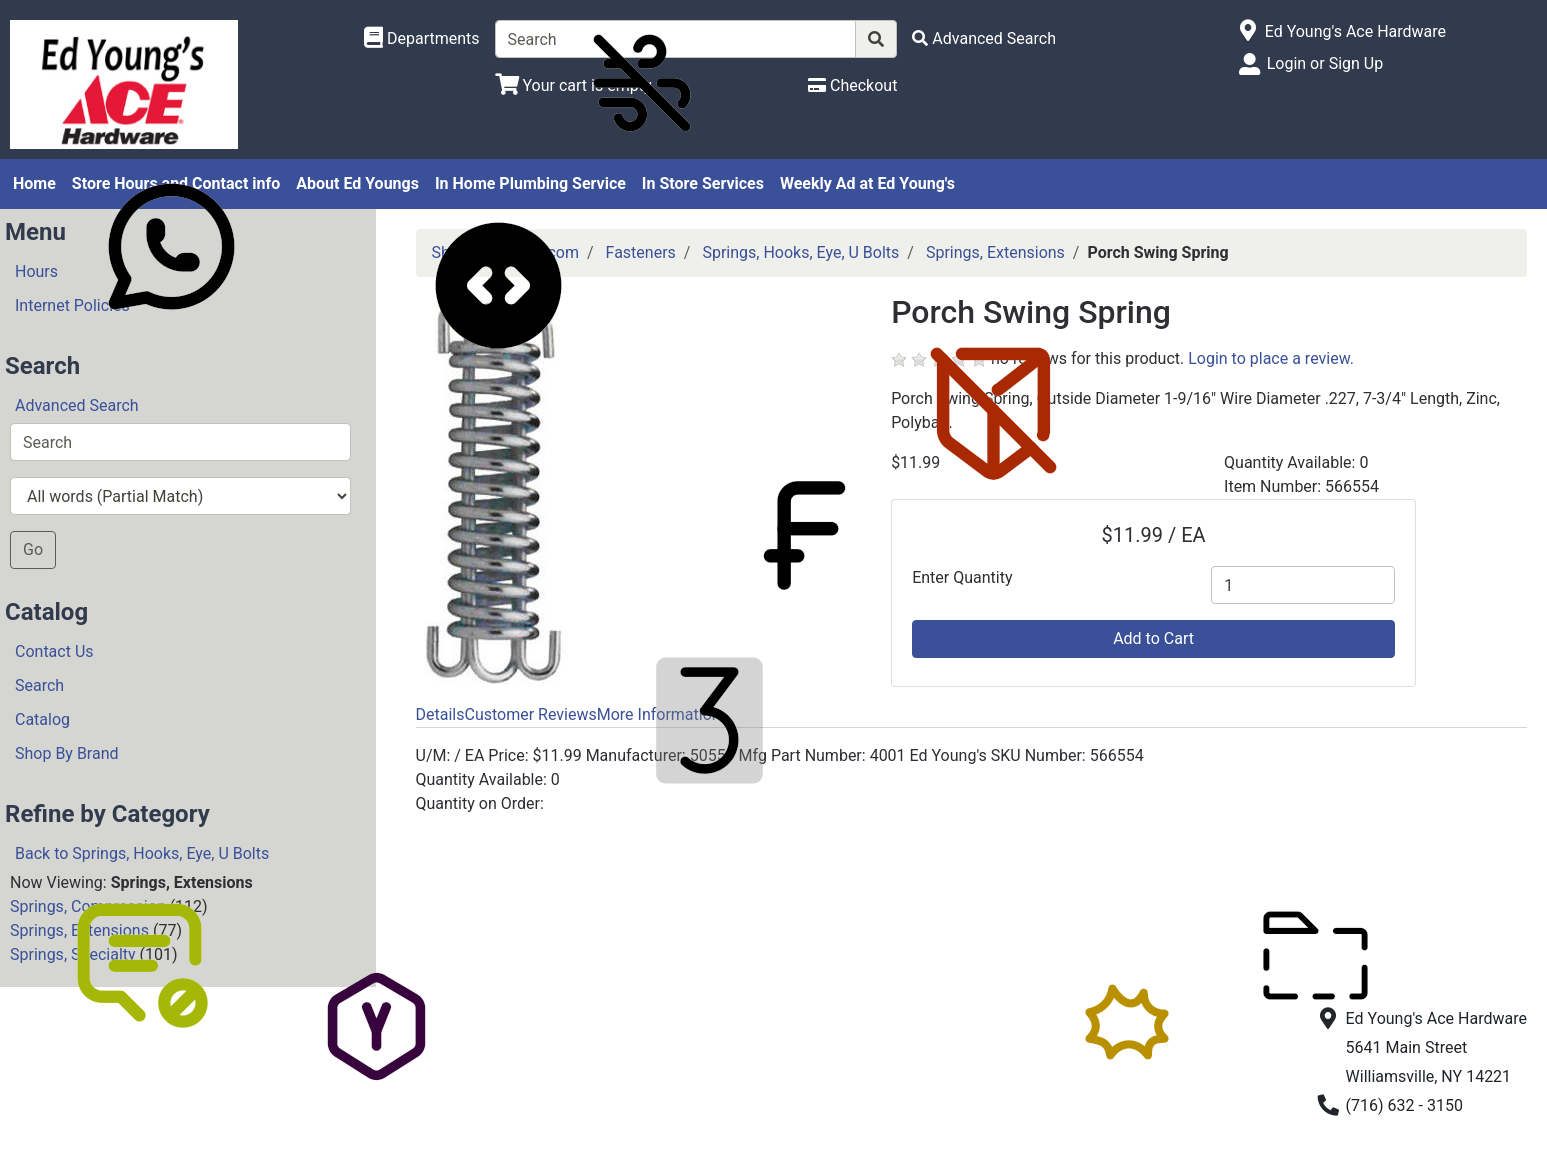 The width and height of the screenshot is (1547, 1149). I want to click on indicates an explosion or impact effect, so click(1127, 1022).